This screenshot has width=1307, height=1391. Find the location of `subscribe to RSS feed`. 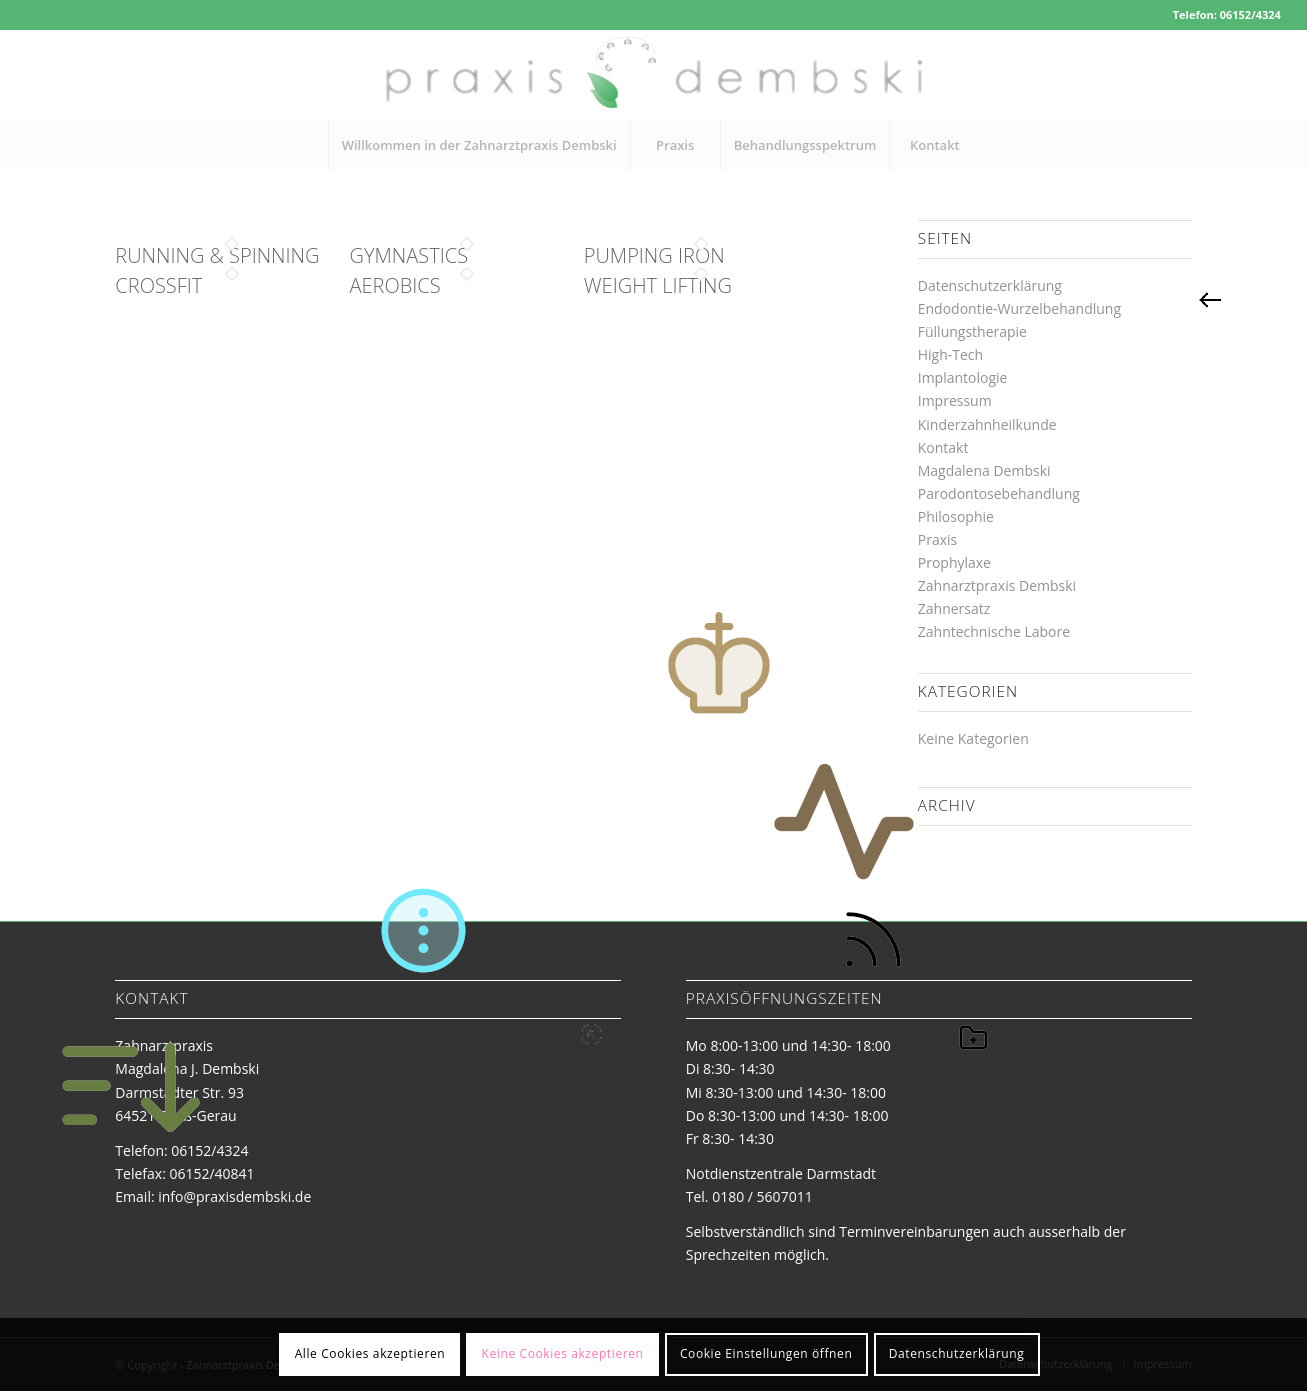

subscribe to RSS feed is located at coordinates (869, 943).